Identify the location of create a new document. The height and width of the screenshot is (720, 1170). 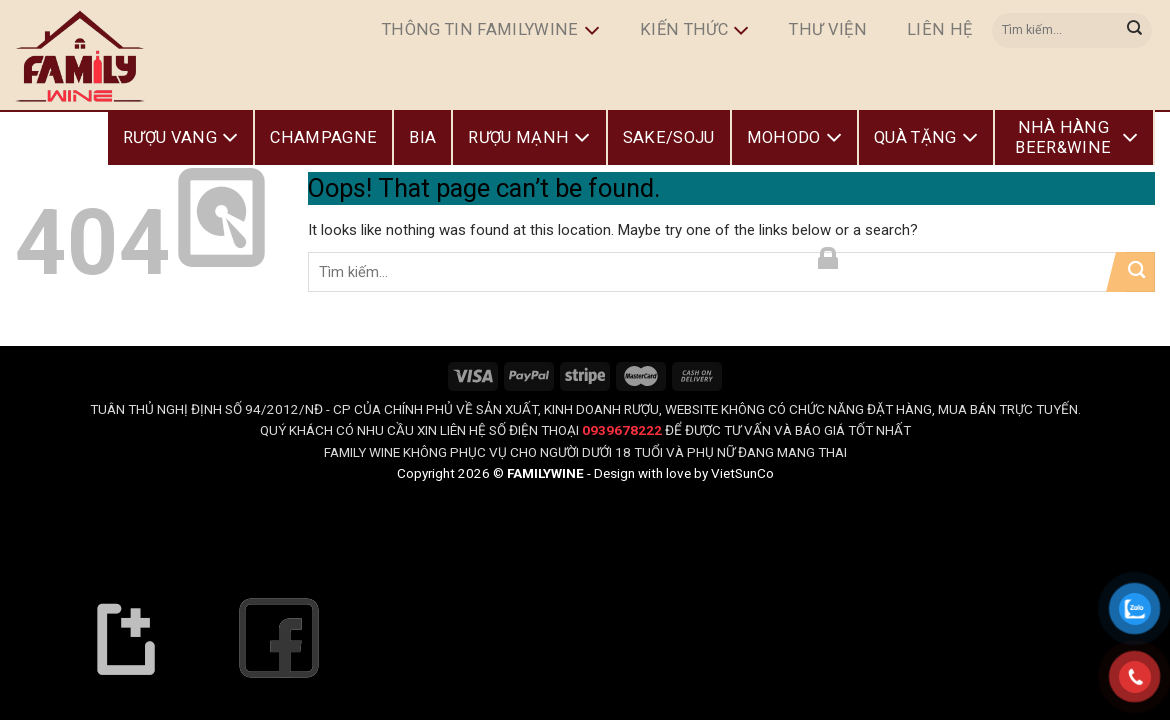
(126, 637).